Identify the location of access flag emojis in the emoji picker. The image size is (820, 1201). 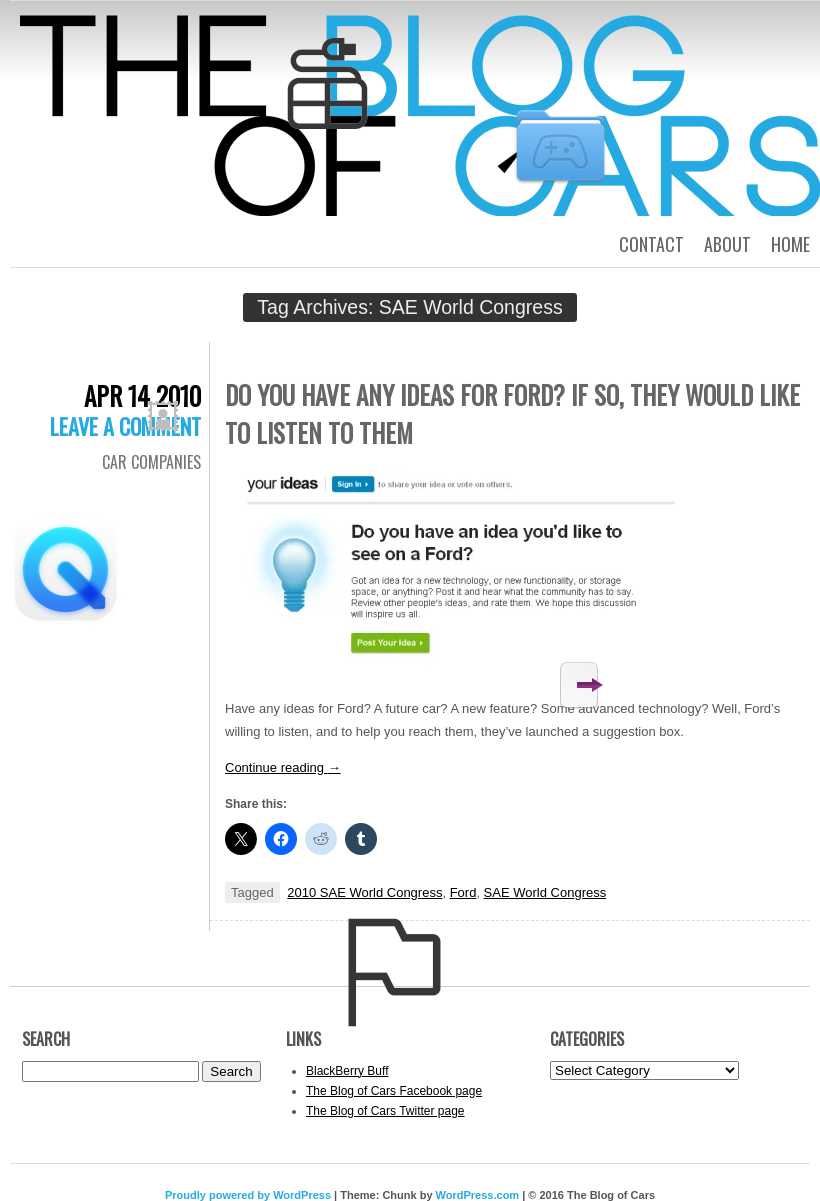
(394, 972).